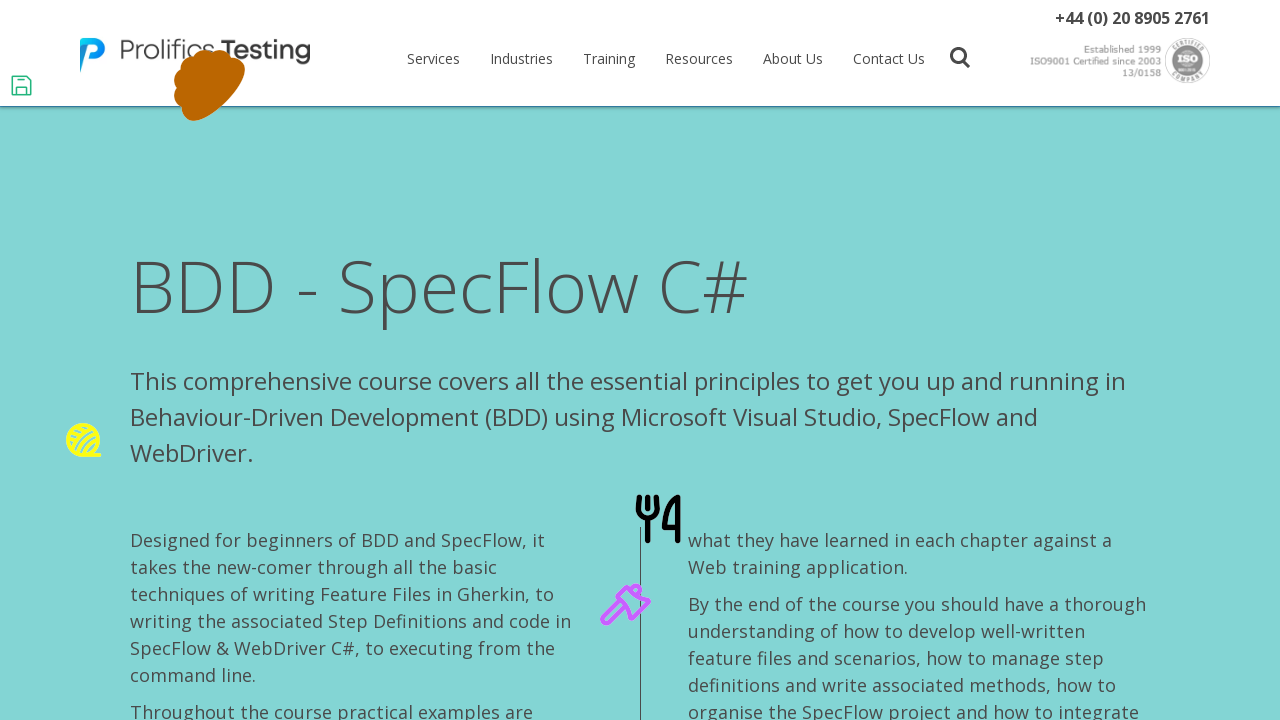 Image resolution: width=1280 pixels, height=720 pixels. I want to click on browse asian cuisine or dumpling restaurants, so click(209, 85).